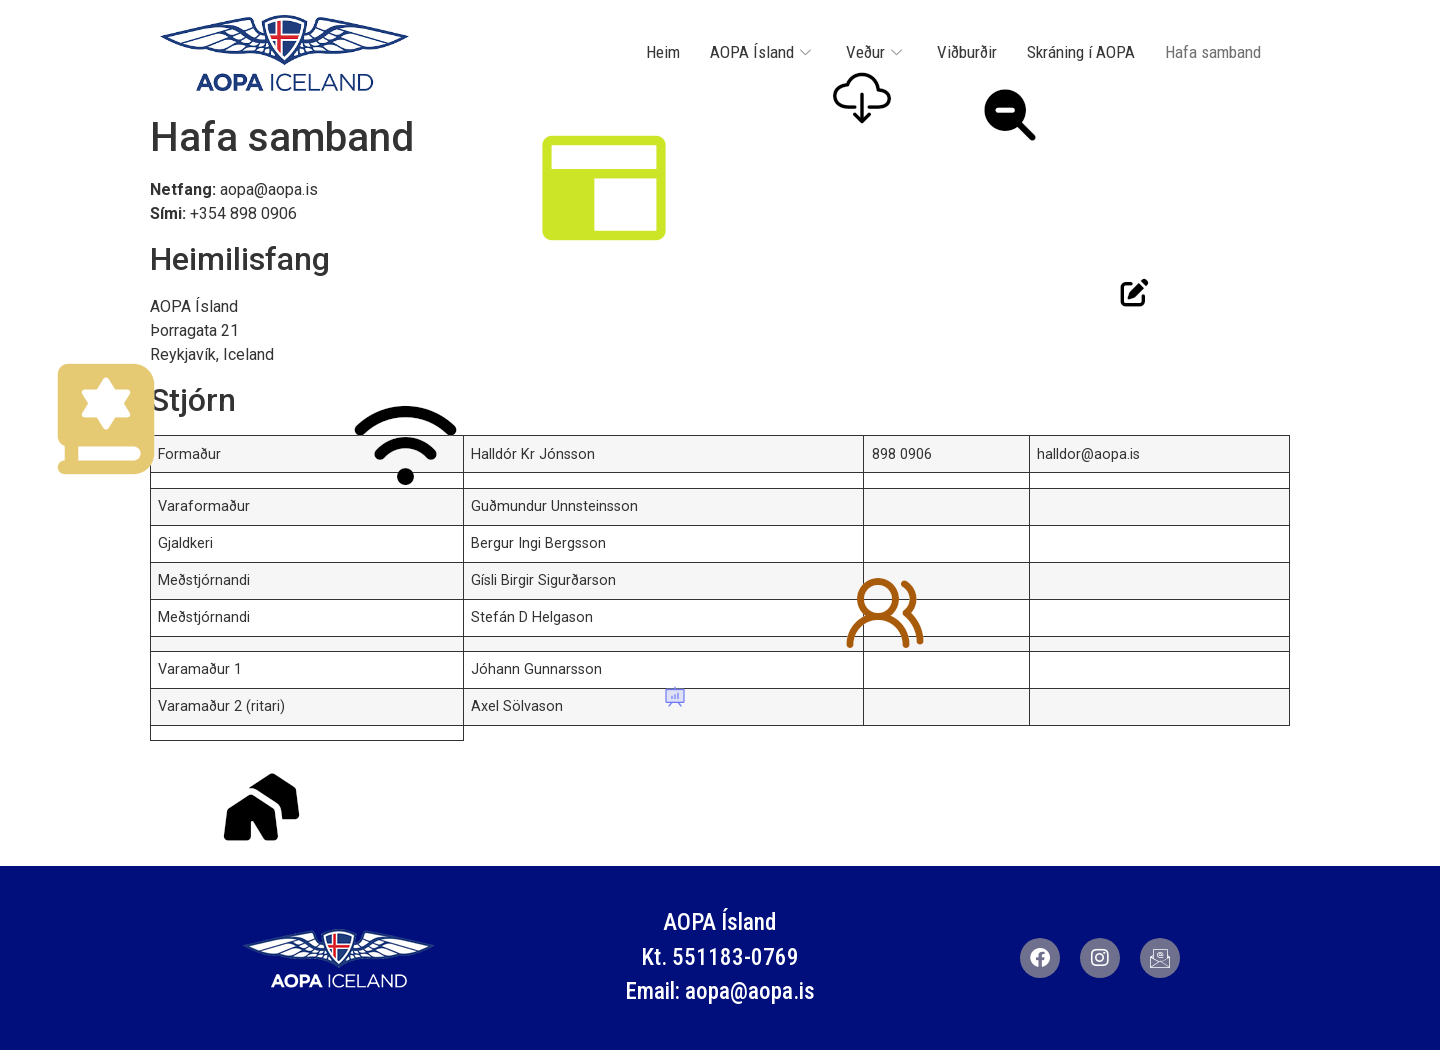 Image resolution: width=1440 pixels, height=1050 pixels. I want to click on access Jewish religious texts or scriptures, so click(106, 419).